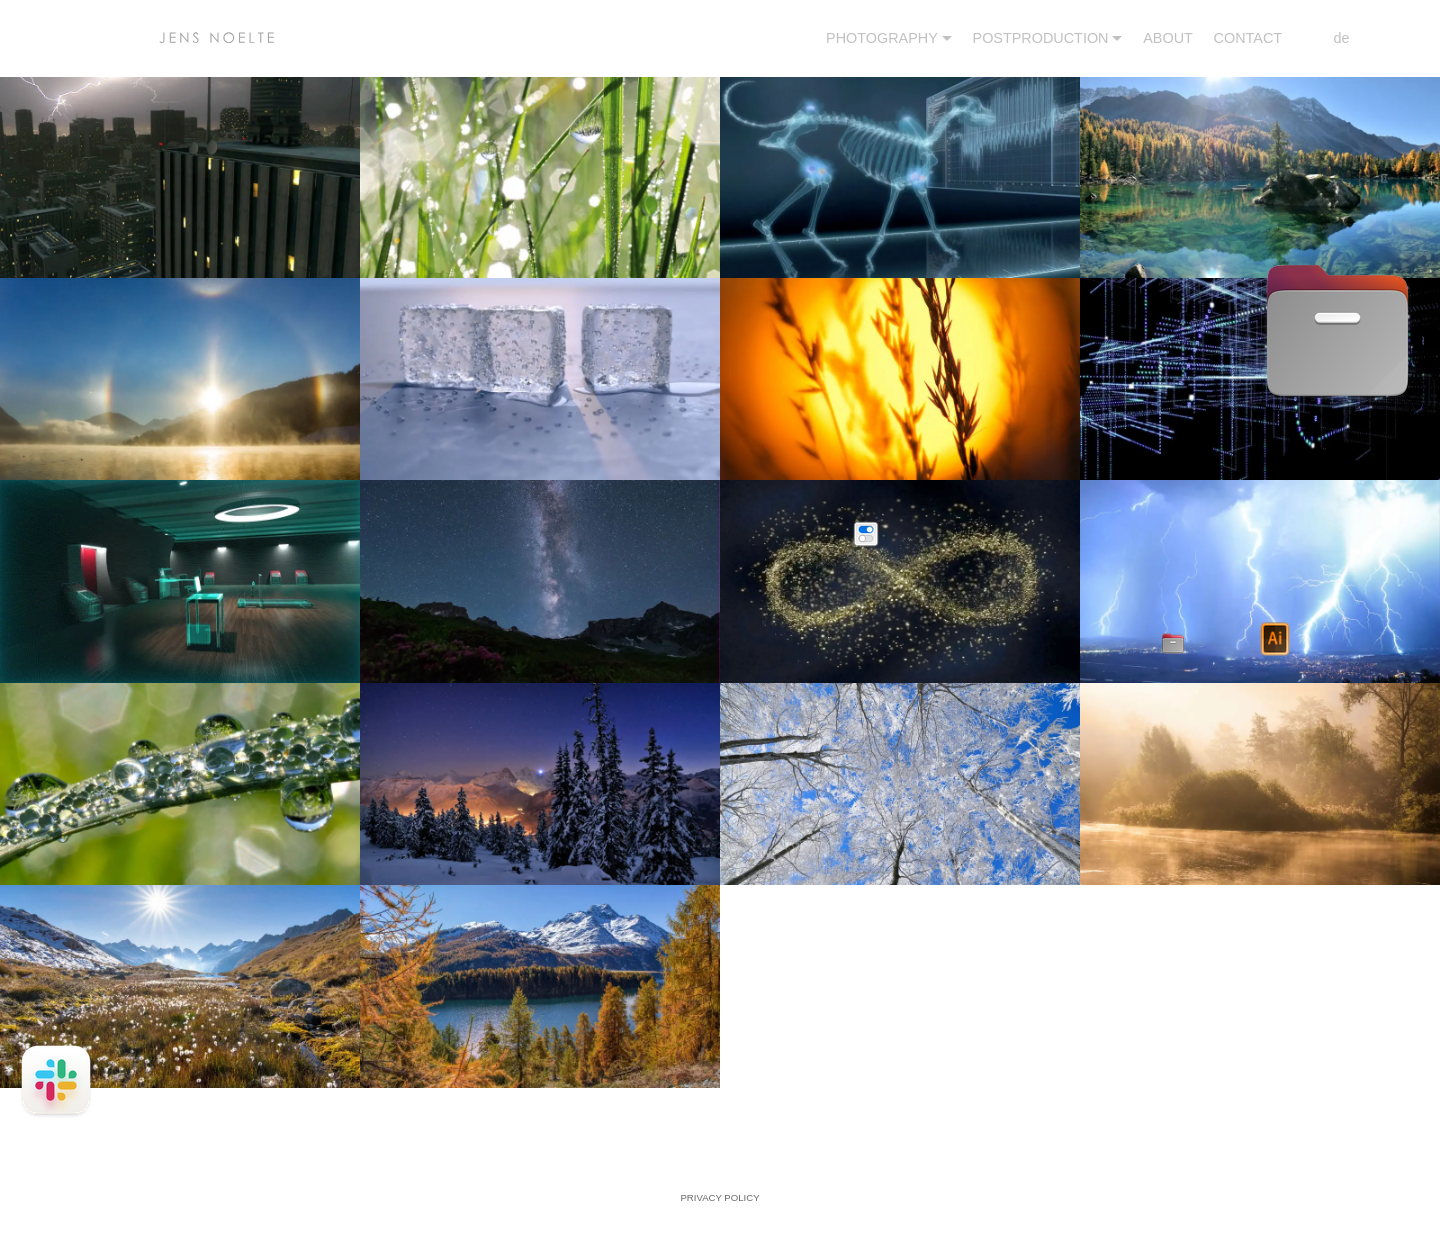 This screenshot has height=1235, width=1440. What do you see at coordinates (866, 534) in the screenshot?
I see `open system tweaks or customization settings` at bounding box center [866, 534].